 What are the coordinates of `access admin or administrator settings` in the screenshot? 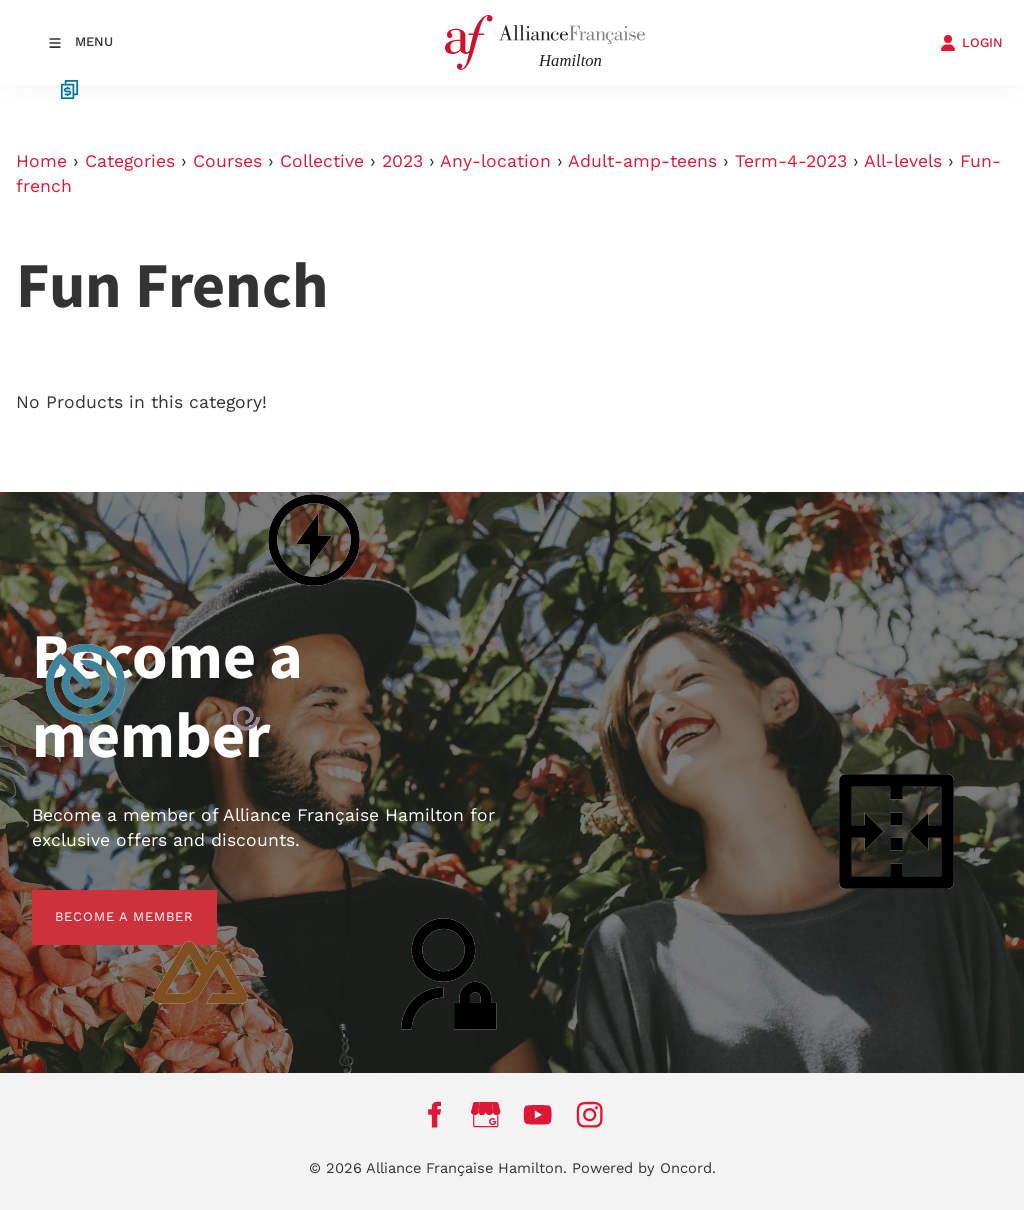 It's located at (443, 976).